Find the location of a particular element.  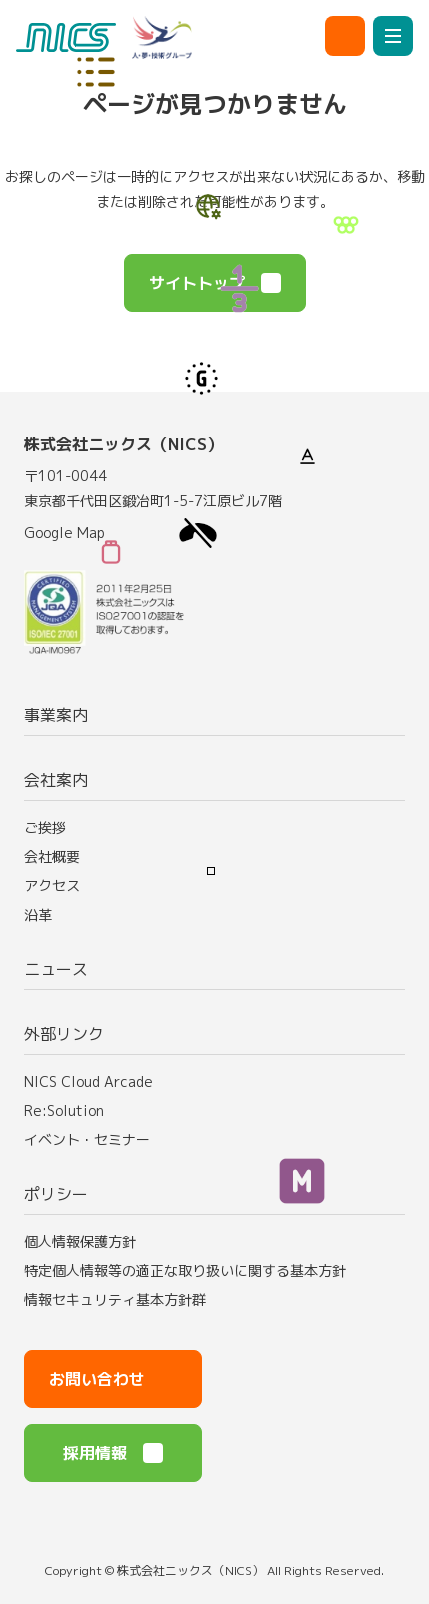

indicates medium size option is located at coordinates (302, 1181).